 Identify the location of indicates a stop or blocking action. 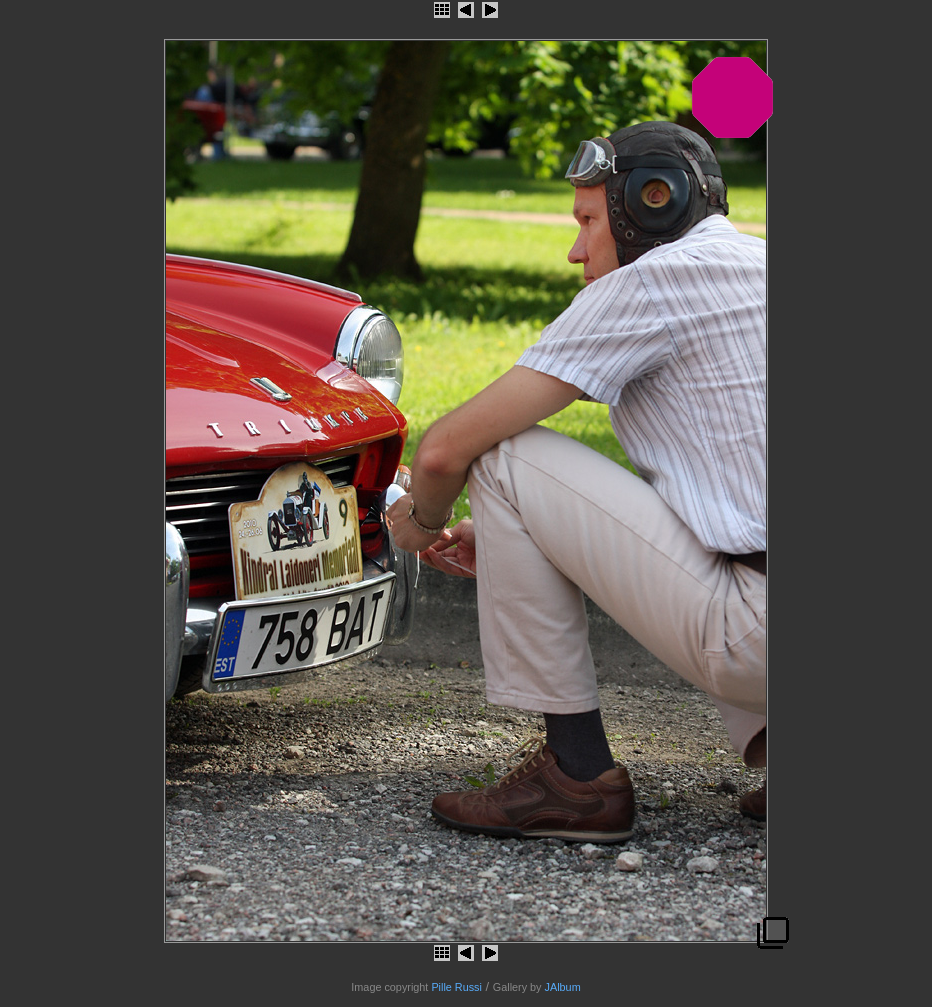
(732, 97).